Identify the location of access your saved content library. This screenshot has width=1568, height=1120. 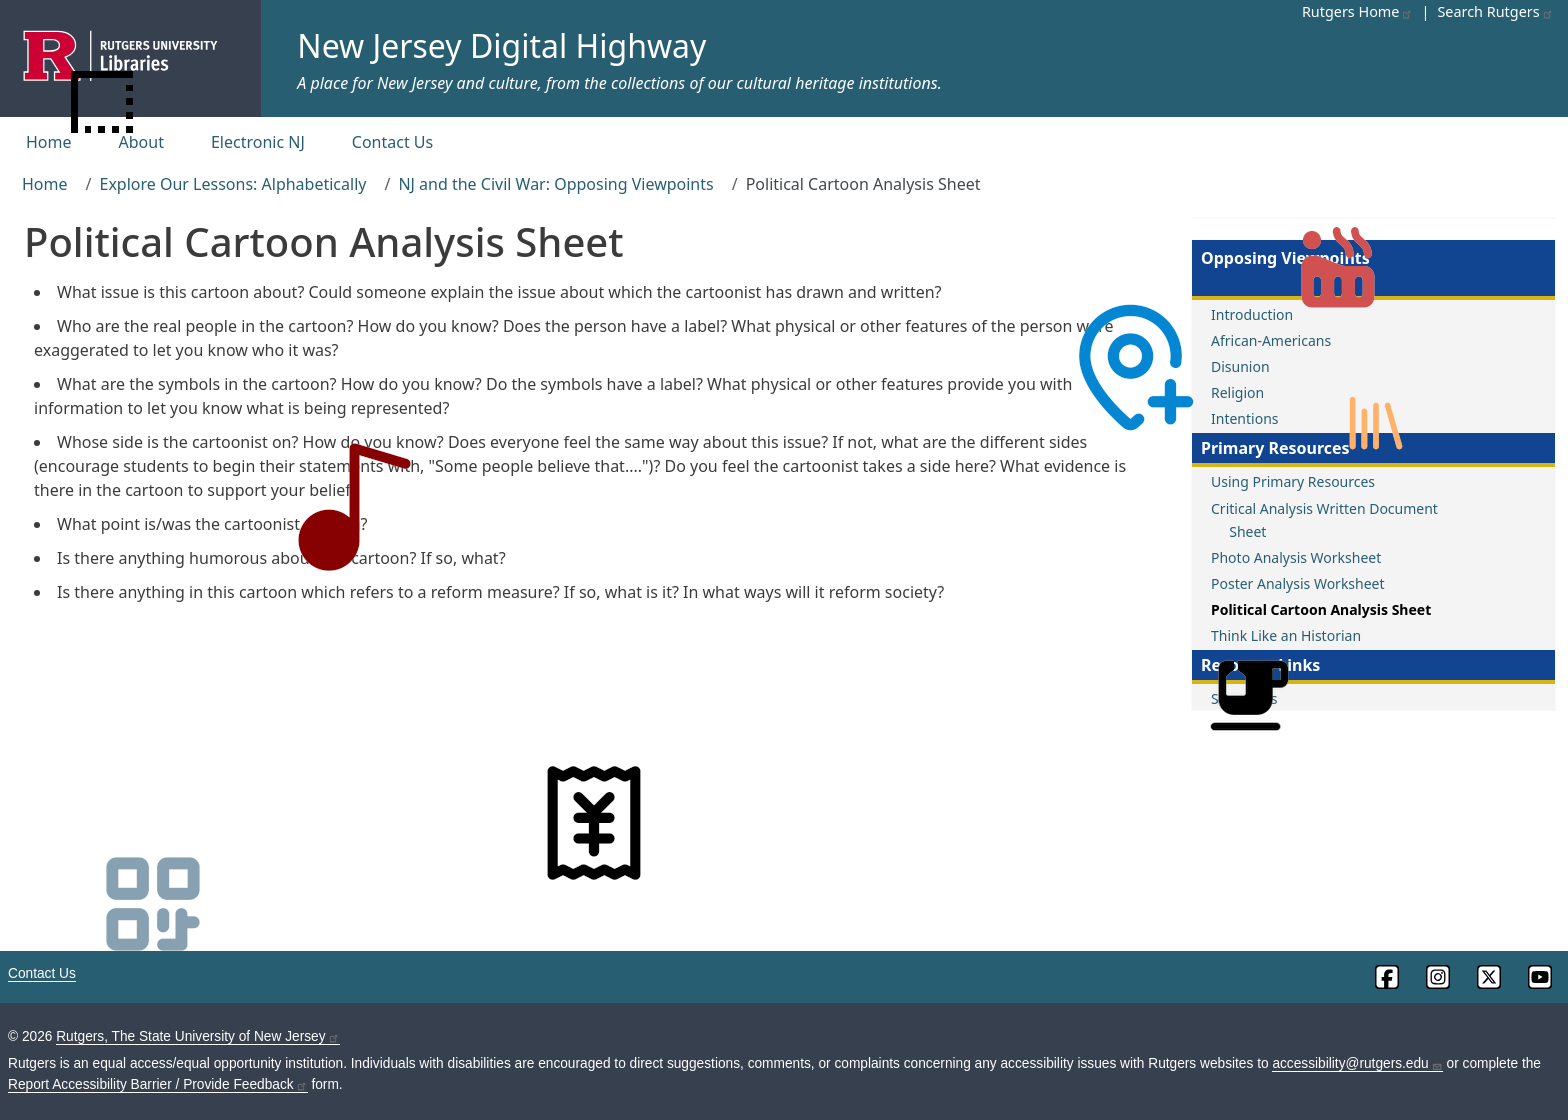
(1376, 423).